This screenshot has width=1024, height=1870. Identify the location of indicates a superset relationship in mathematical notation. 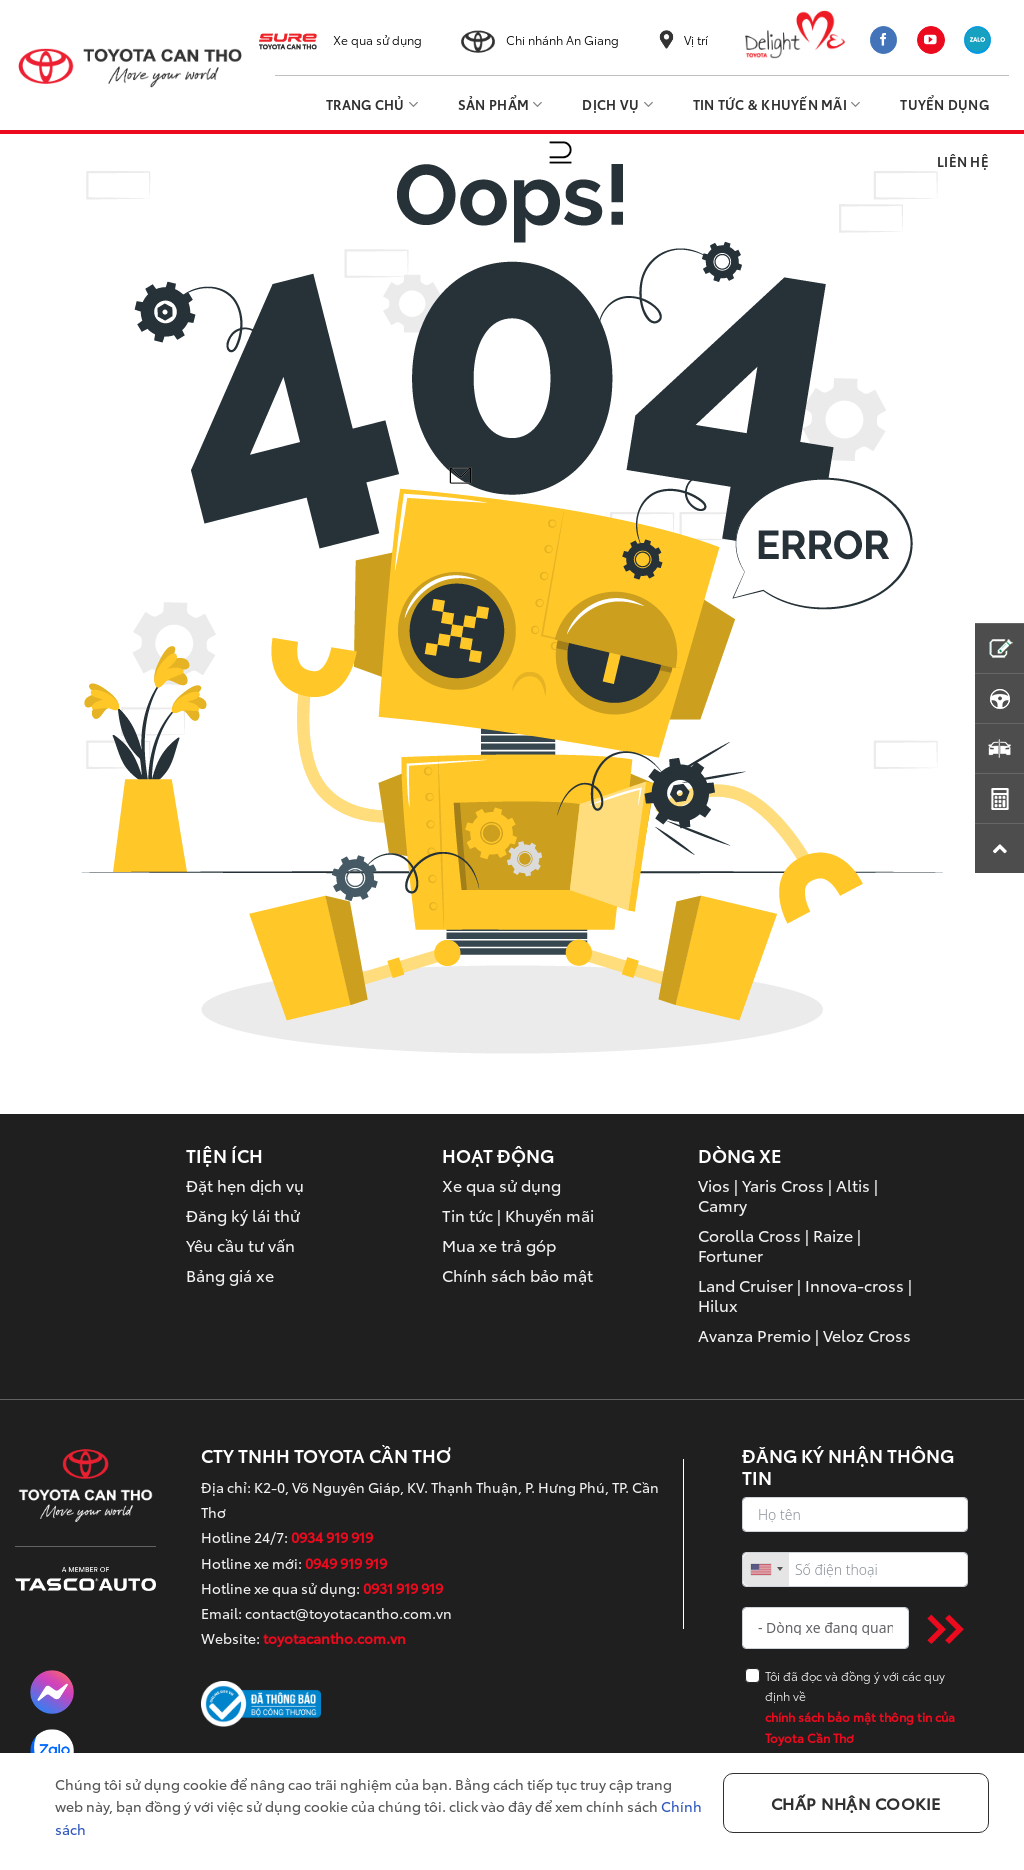
(560, 153).